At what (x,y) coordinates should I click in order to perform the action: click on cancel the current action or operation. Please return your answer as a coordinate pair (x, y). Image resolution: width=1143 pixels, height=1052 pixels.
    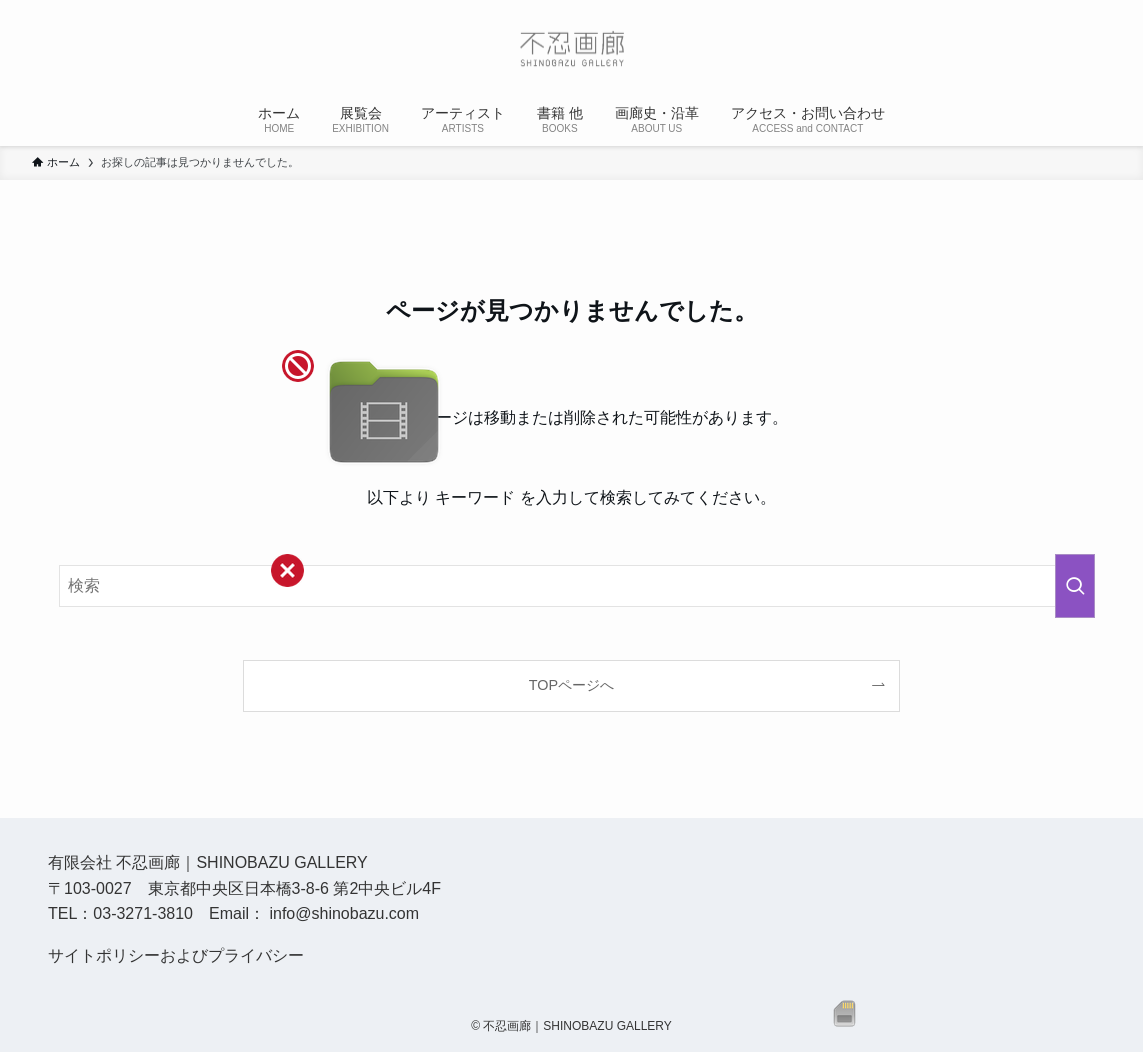
    Looking at the image, I should click on (287, 570).